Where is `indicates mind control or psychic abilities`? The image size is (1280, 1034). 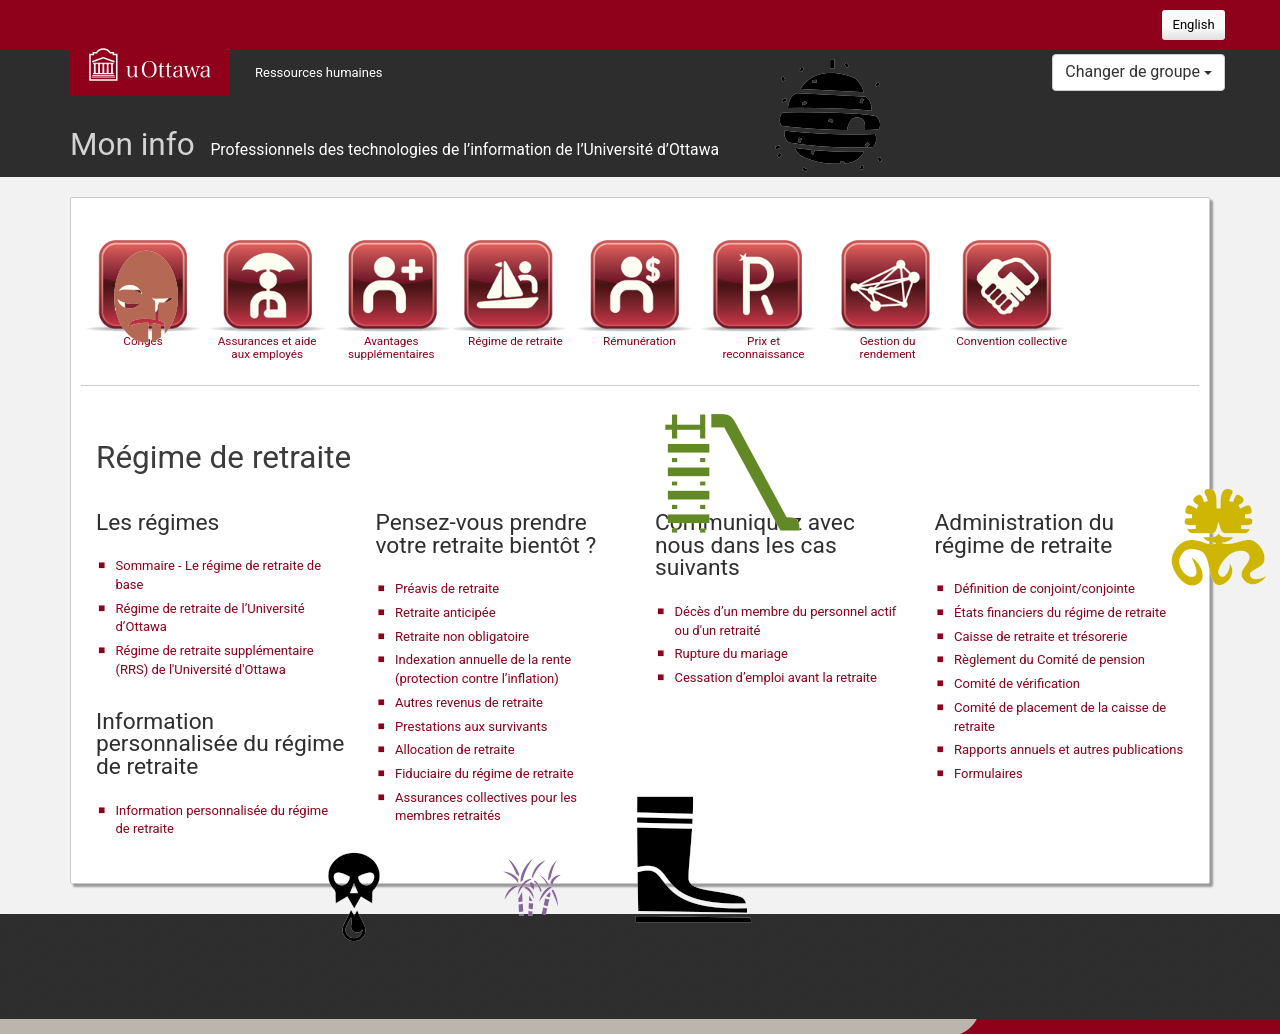
indicates mind control or psychic abilities is located at coordinates (1218, 537).